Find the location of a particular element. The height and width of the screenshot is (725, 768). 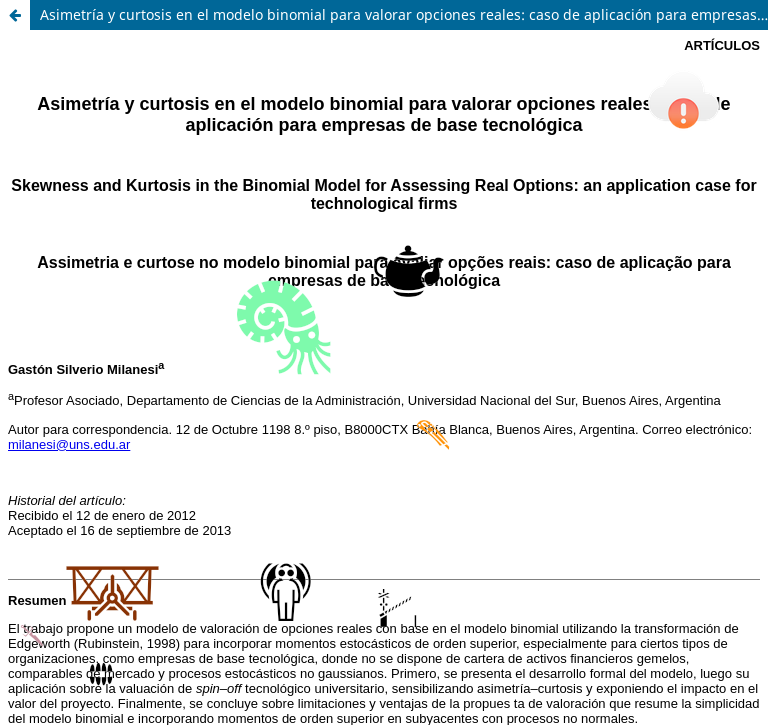

indicates a railroad crossing ahead is located at coordinates (397, 608).